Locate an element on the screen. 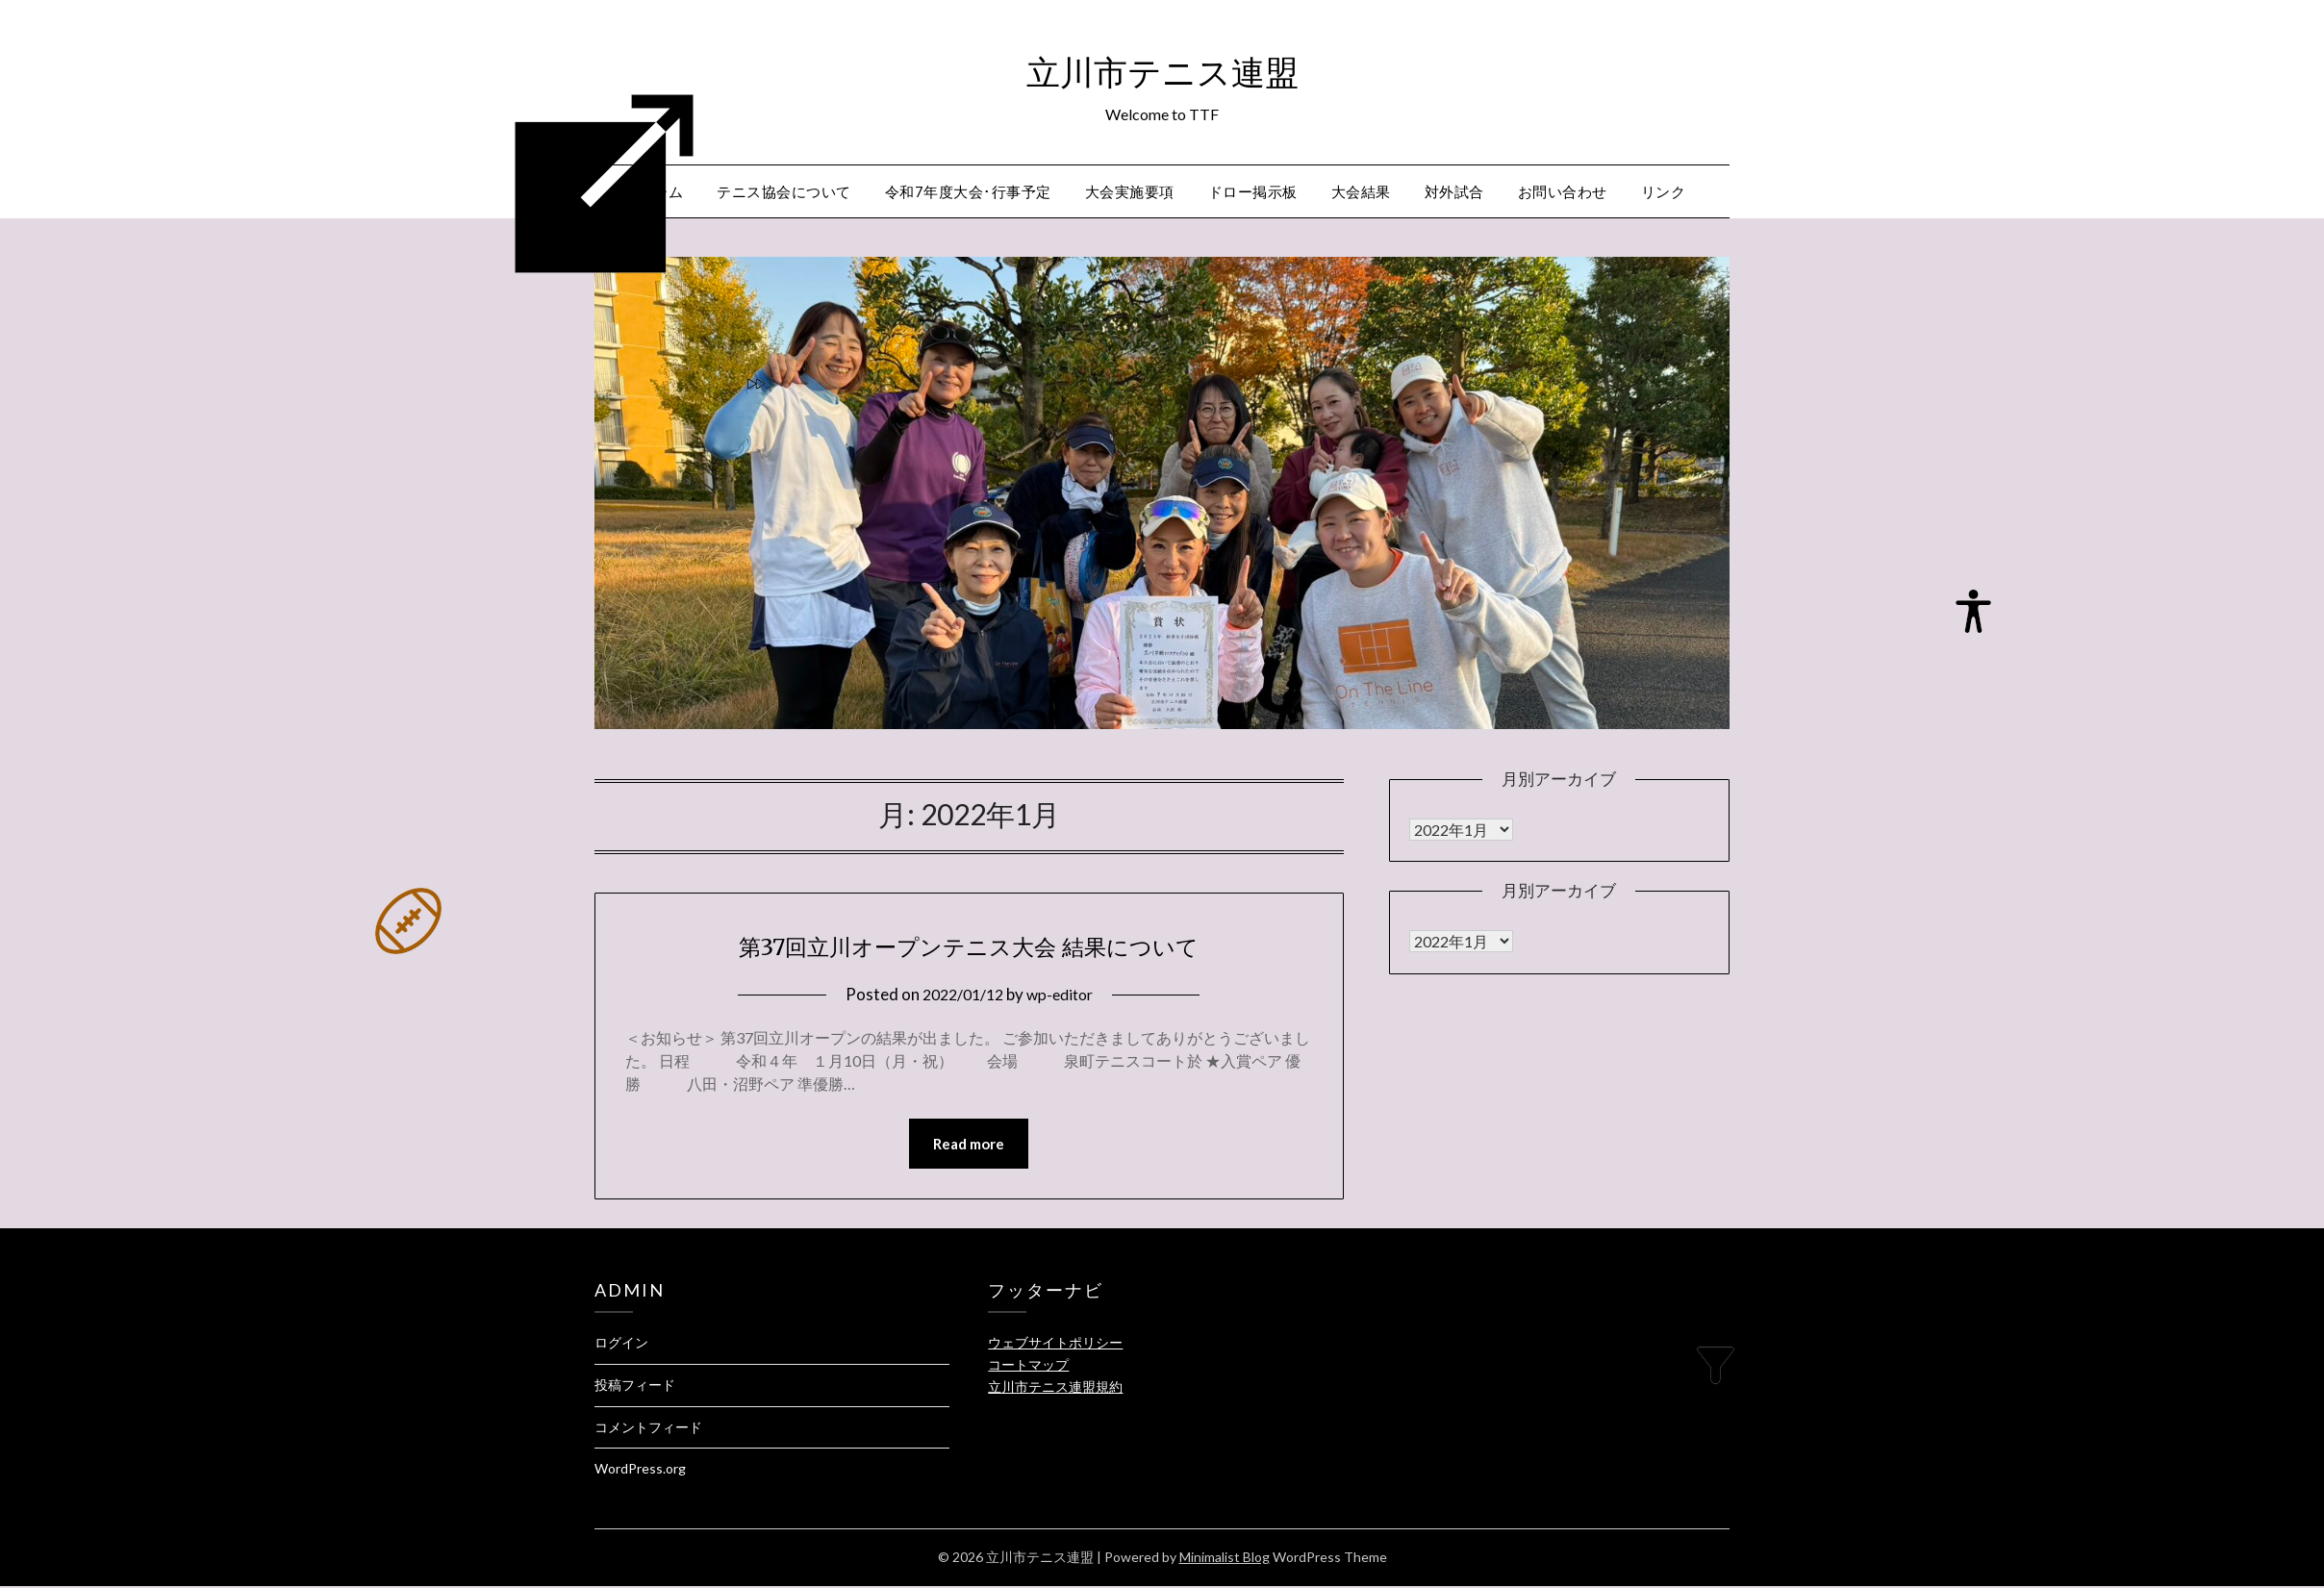  open link in new tab or window is located at coordinates (604, 184).